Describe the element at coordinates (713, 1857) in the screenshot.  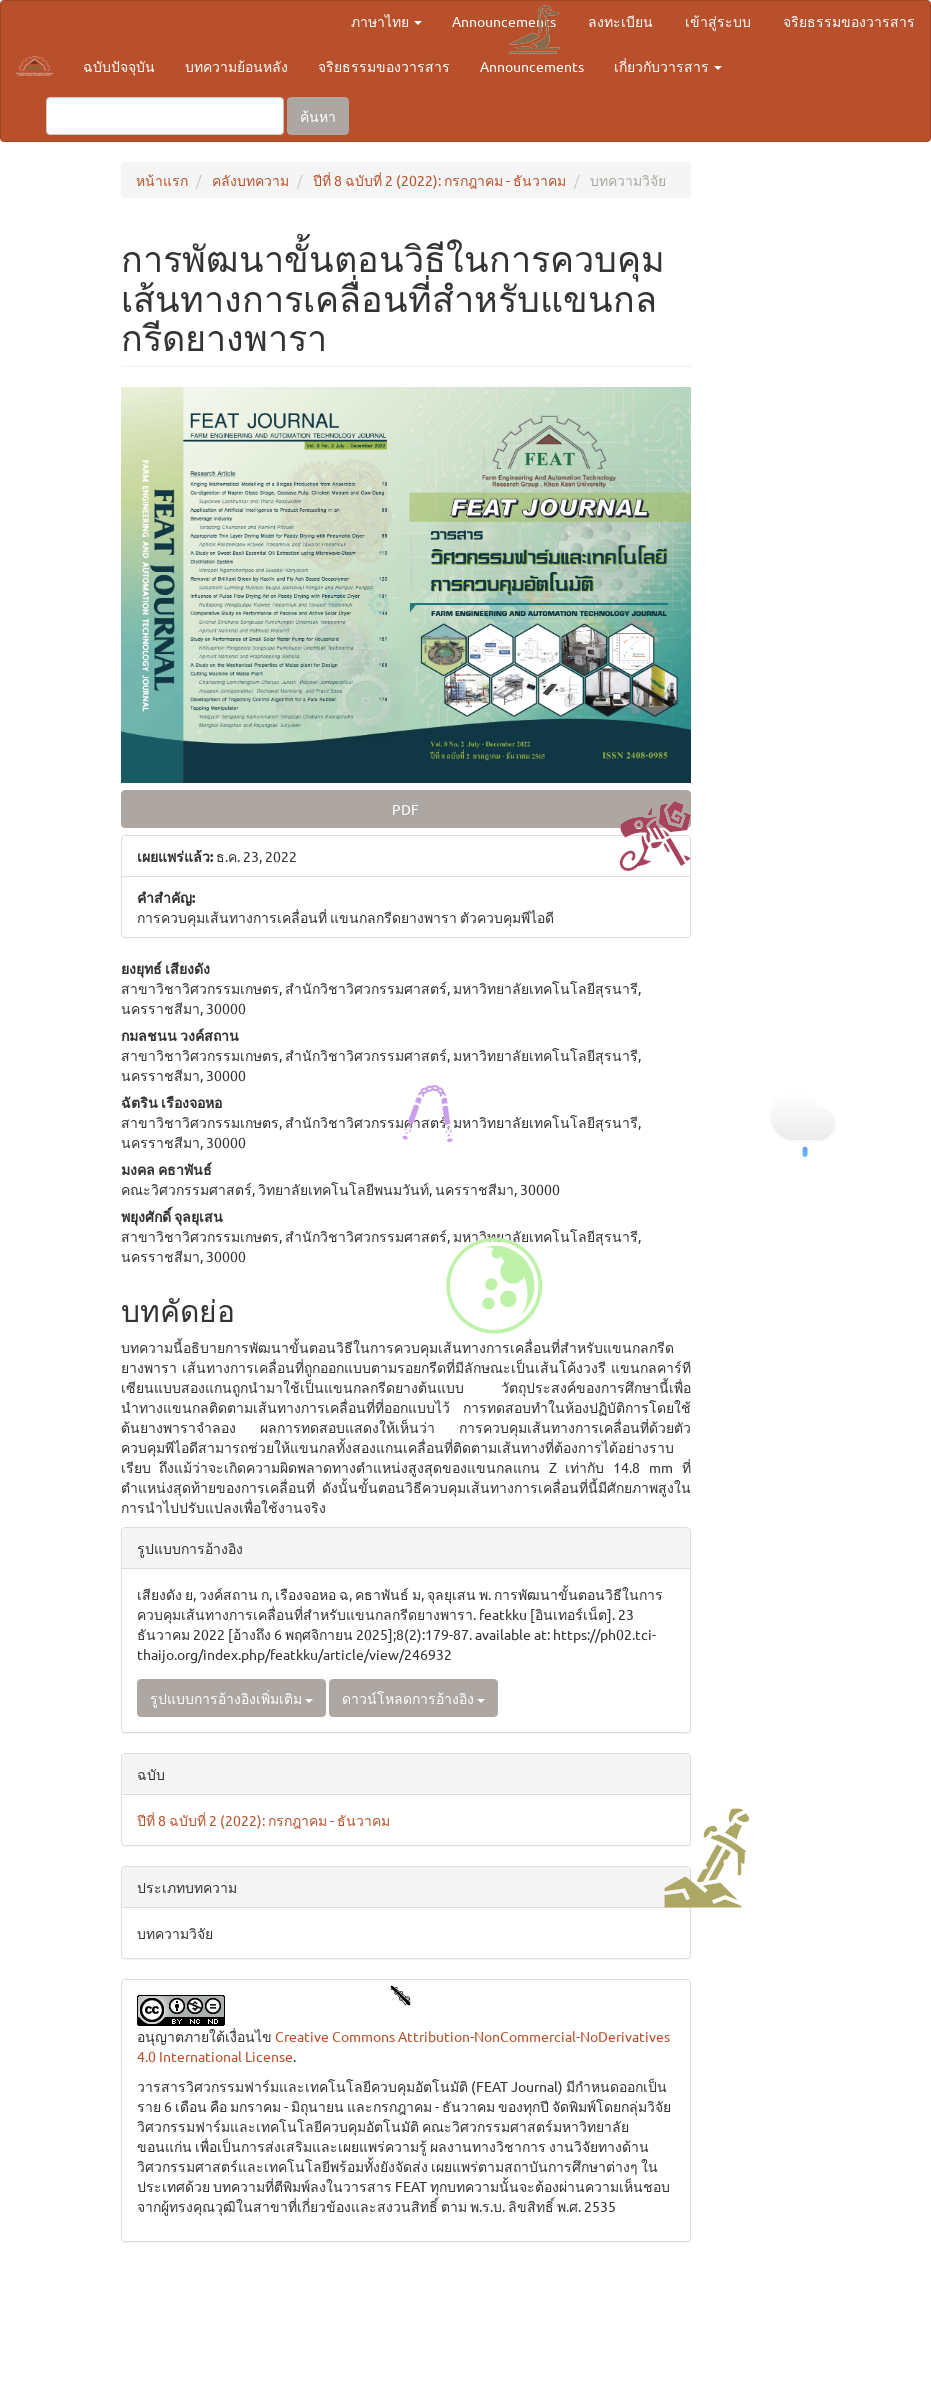
I see `select a melee weapon in game inventory` at that location.